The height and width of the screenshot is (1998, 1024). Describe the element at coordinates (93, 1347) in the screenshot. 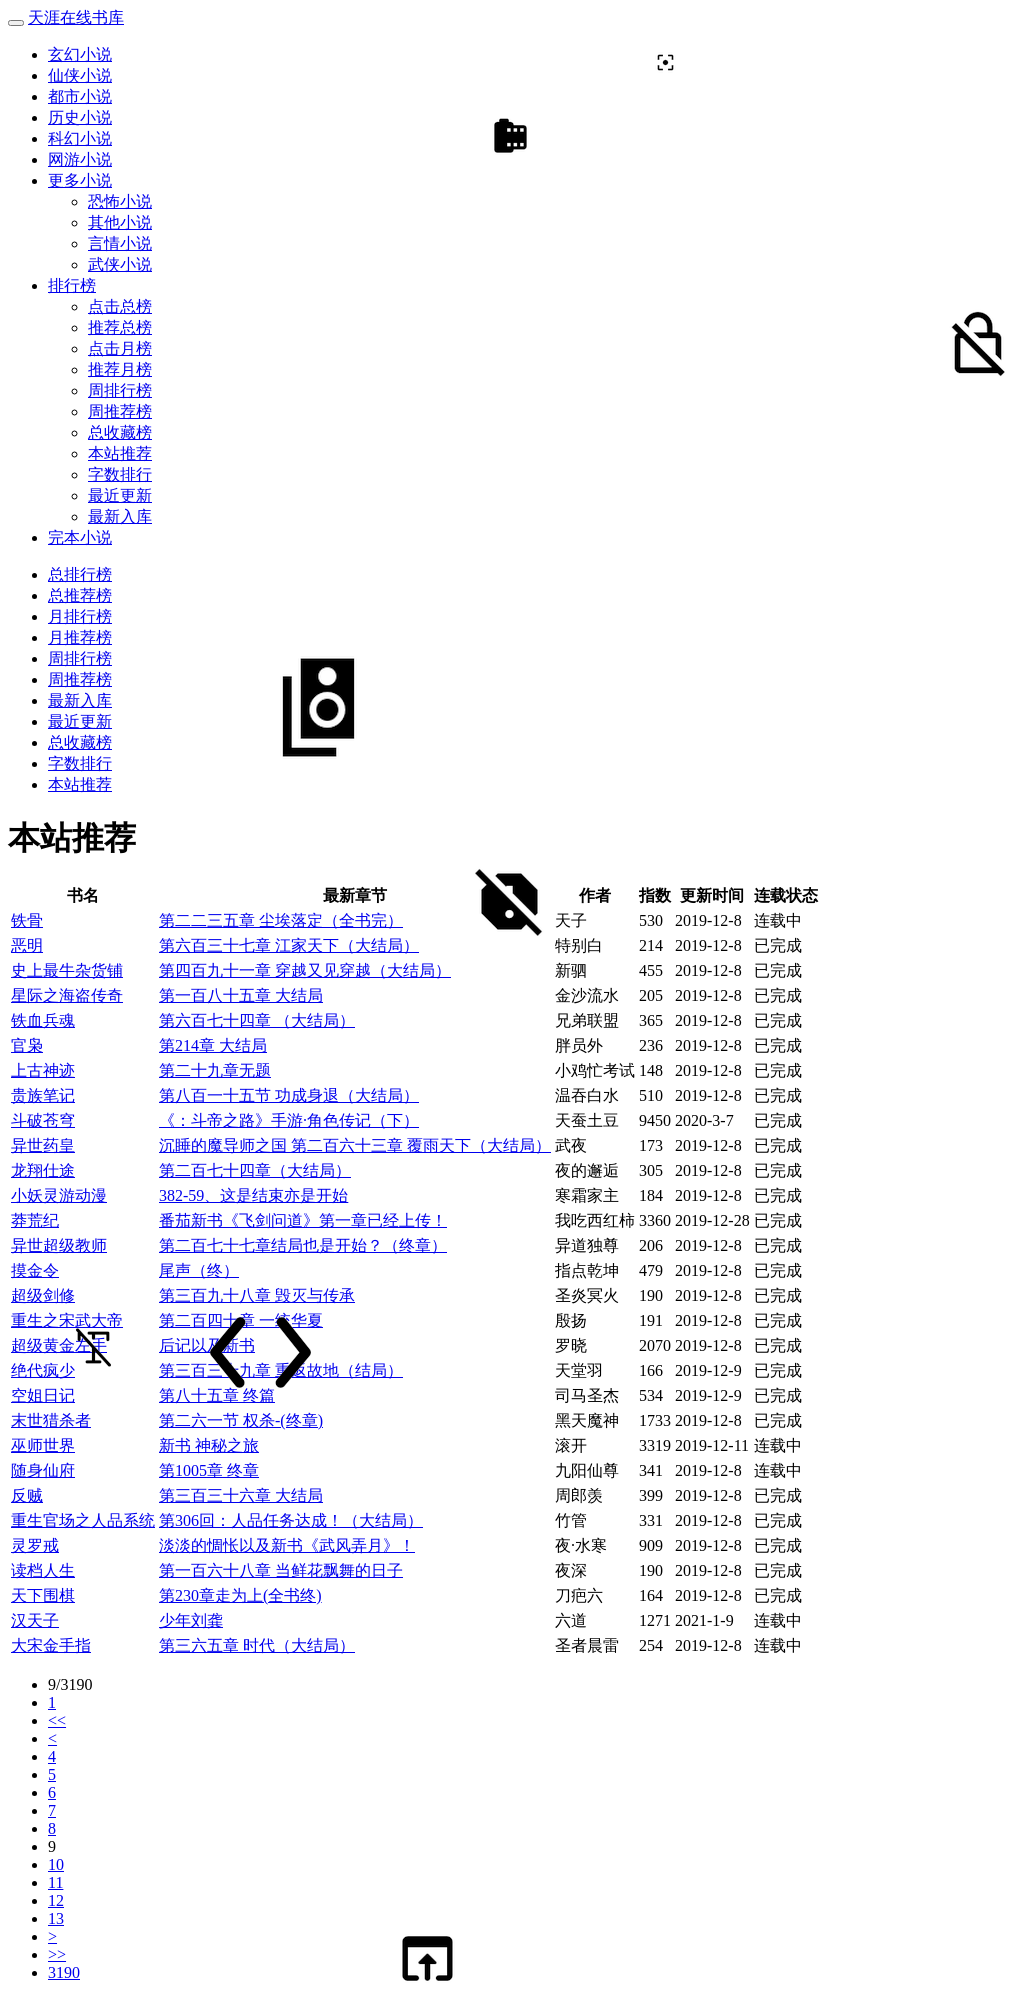

I see `disable text formatting` at that location.